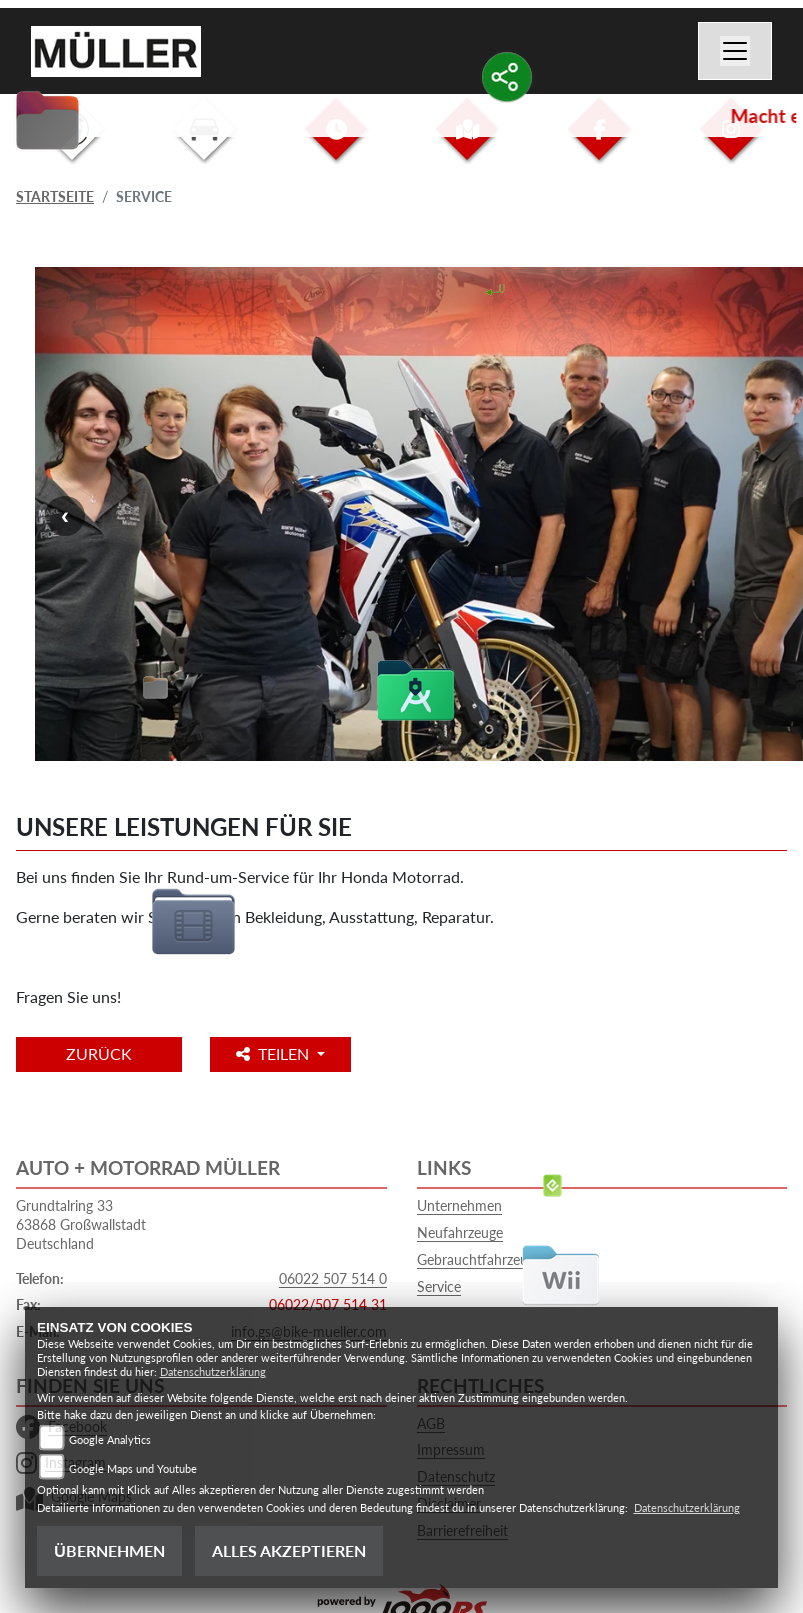 The image size is (803, 1613). I want to click on indicates a shared file or folder, so click(507, 77).